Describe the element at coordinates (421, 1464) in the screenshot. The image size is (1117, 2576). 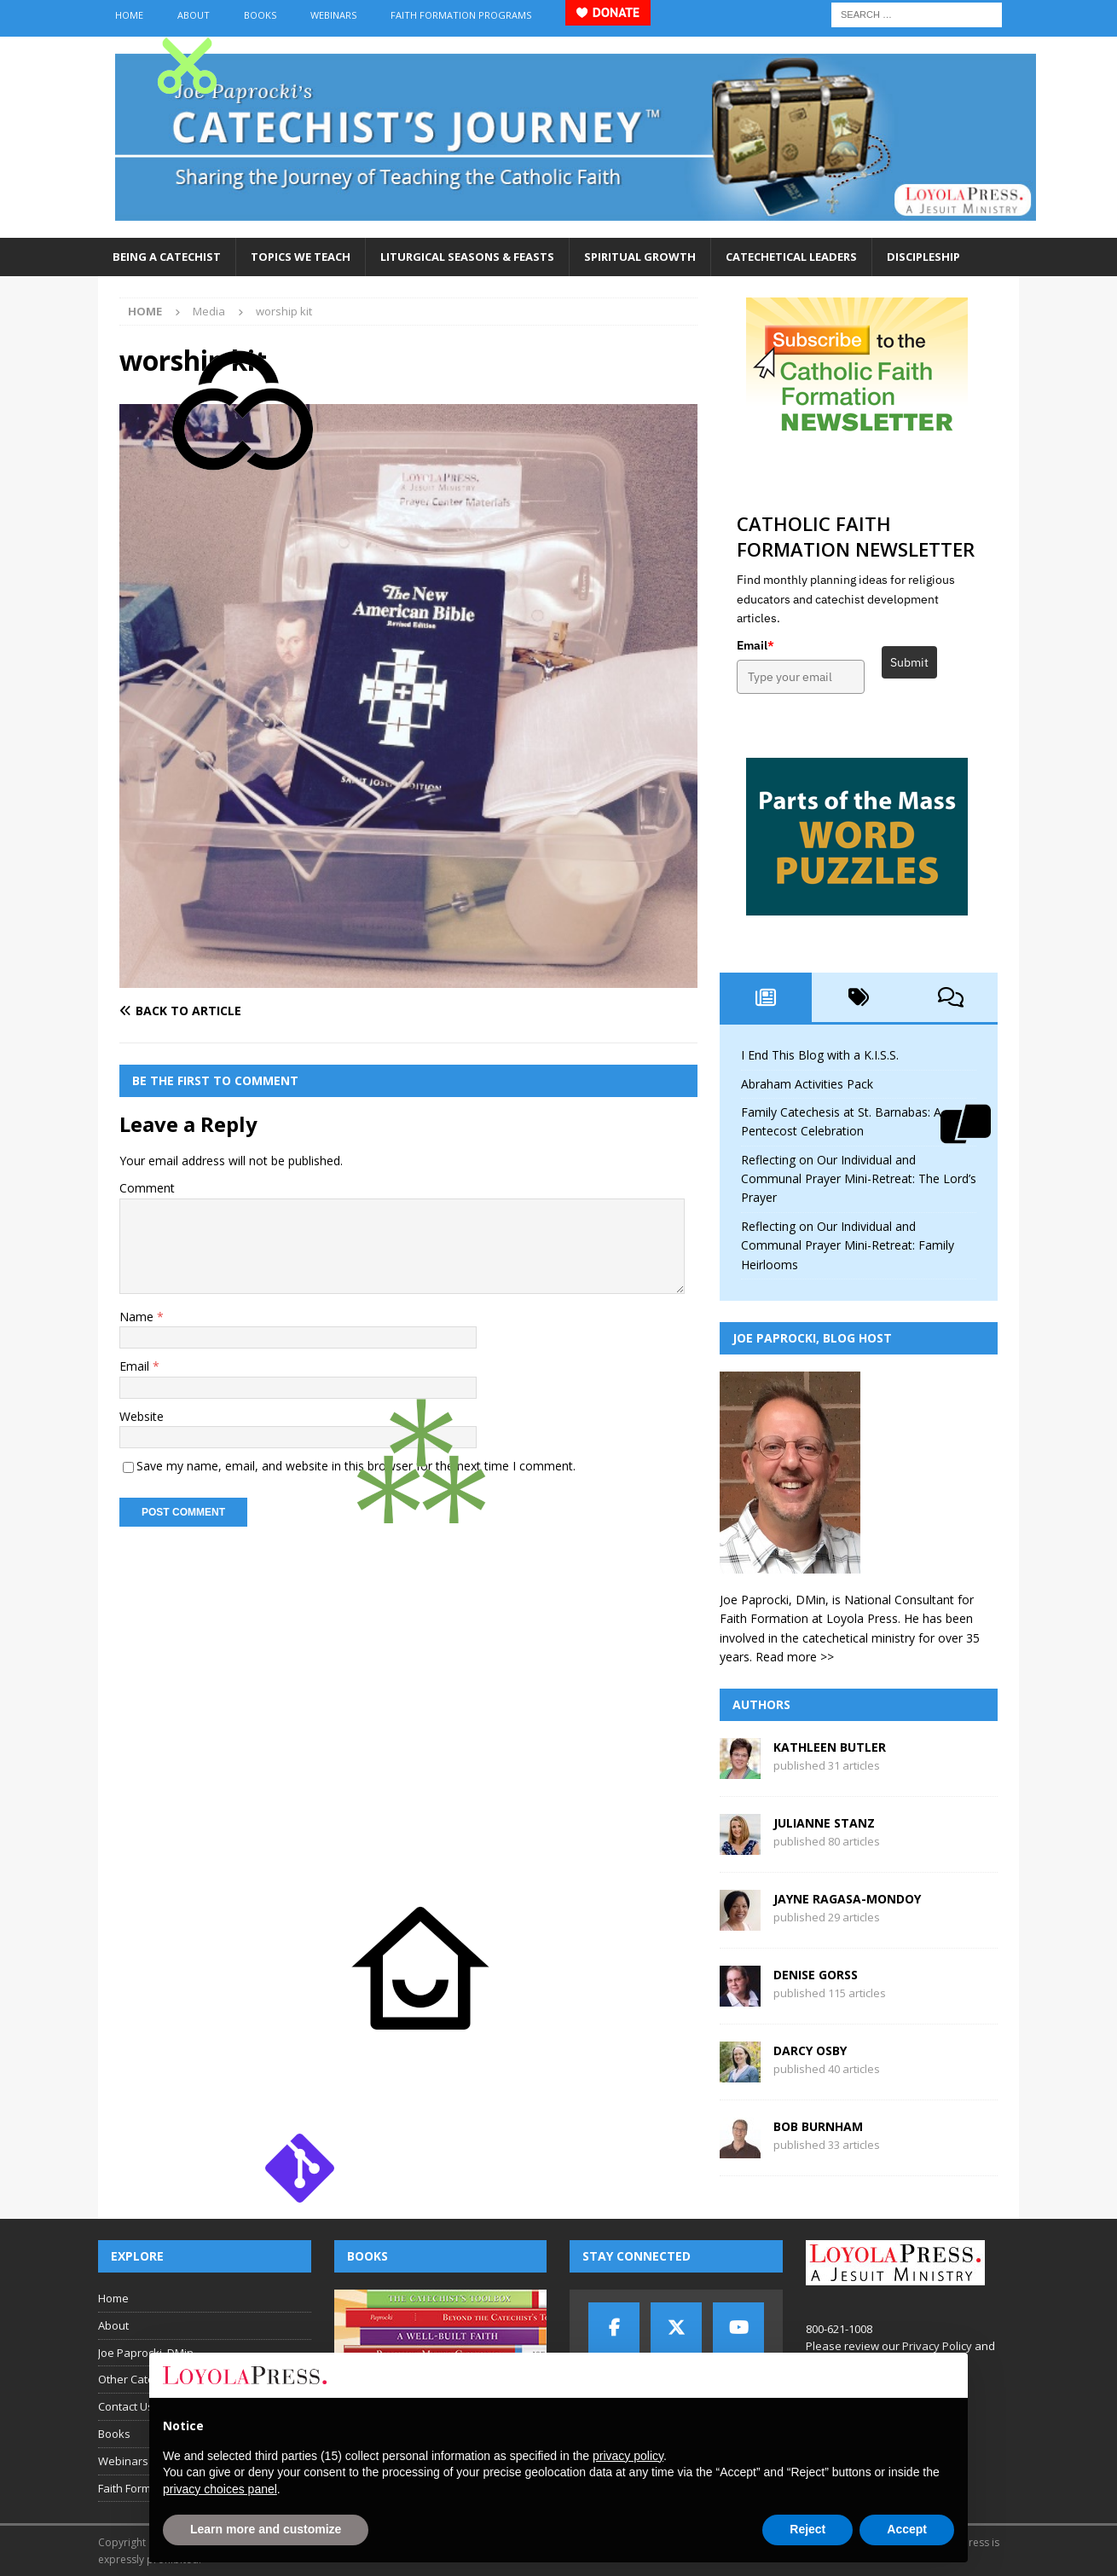
I see `connect to the fediverse` at that location.